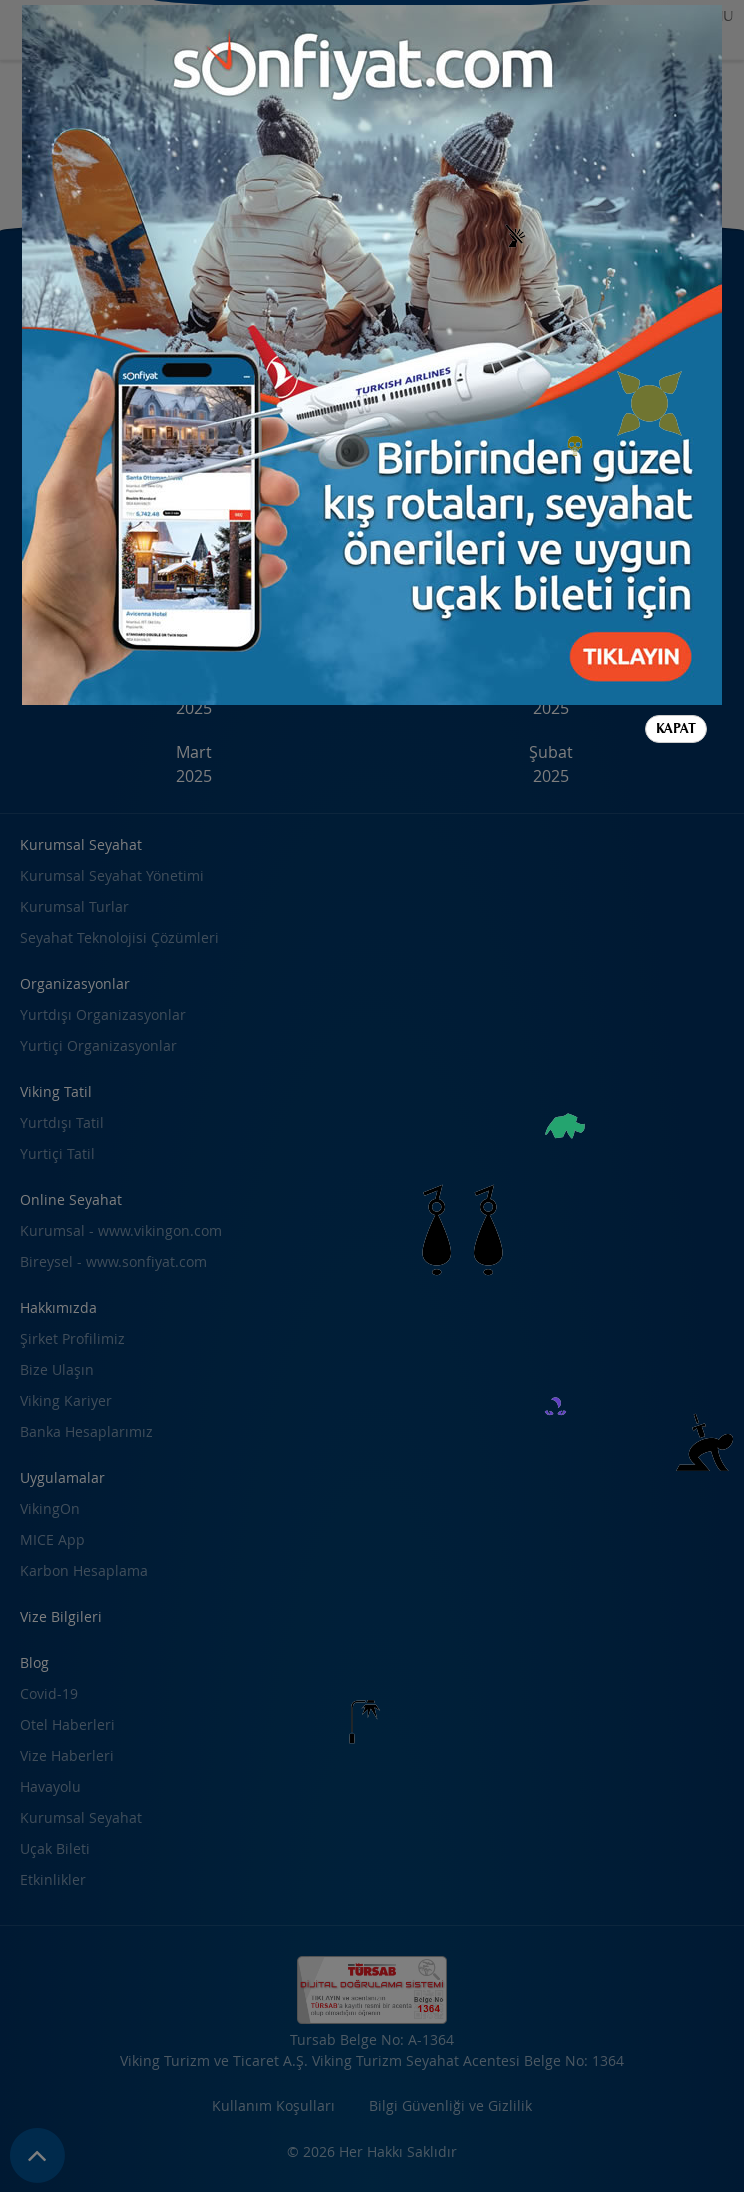  I want to click on indicates player has reached level four, so click(649, 403).